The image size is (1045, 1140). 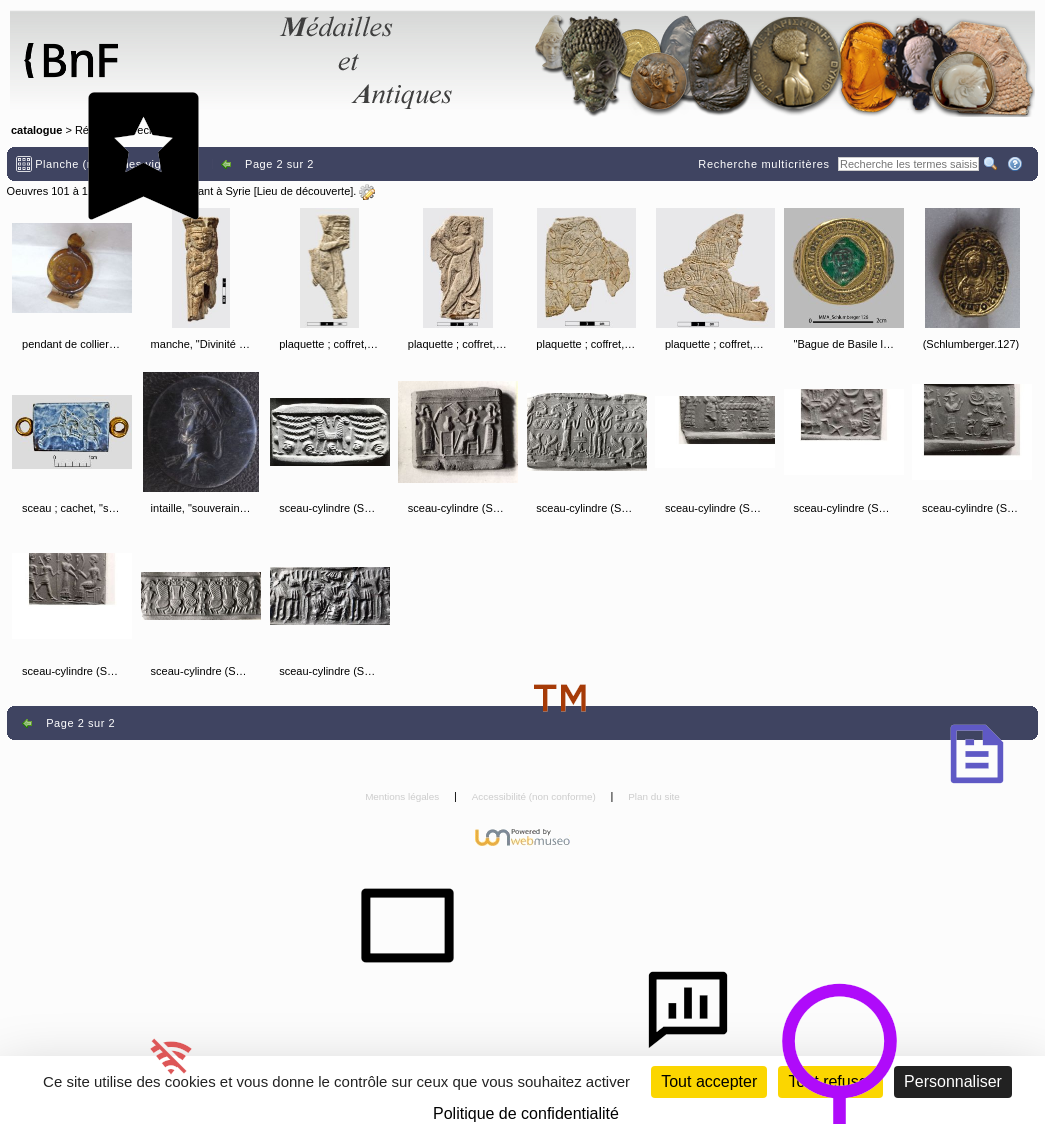 I want to click on save item to favorites, so click(x=143, y=153).